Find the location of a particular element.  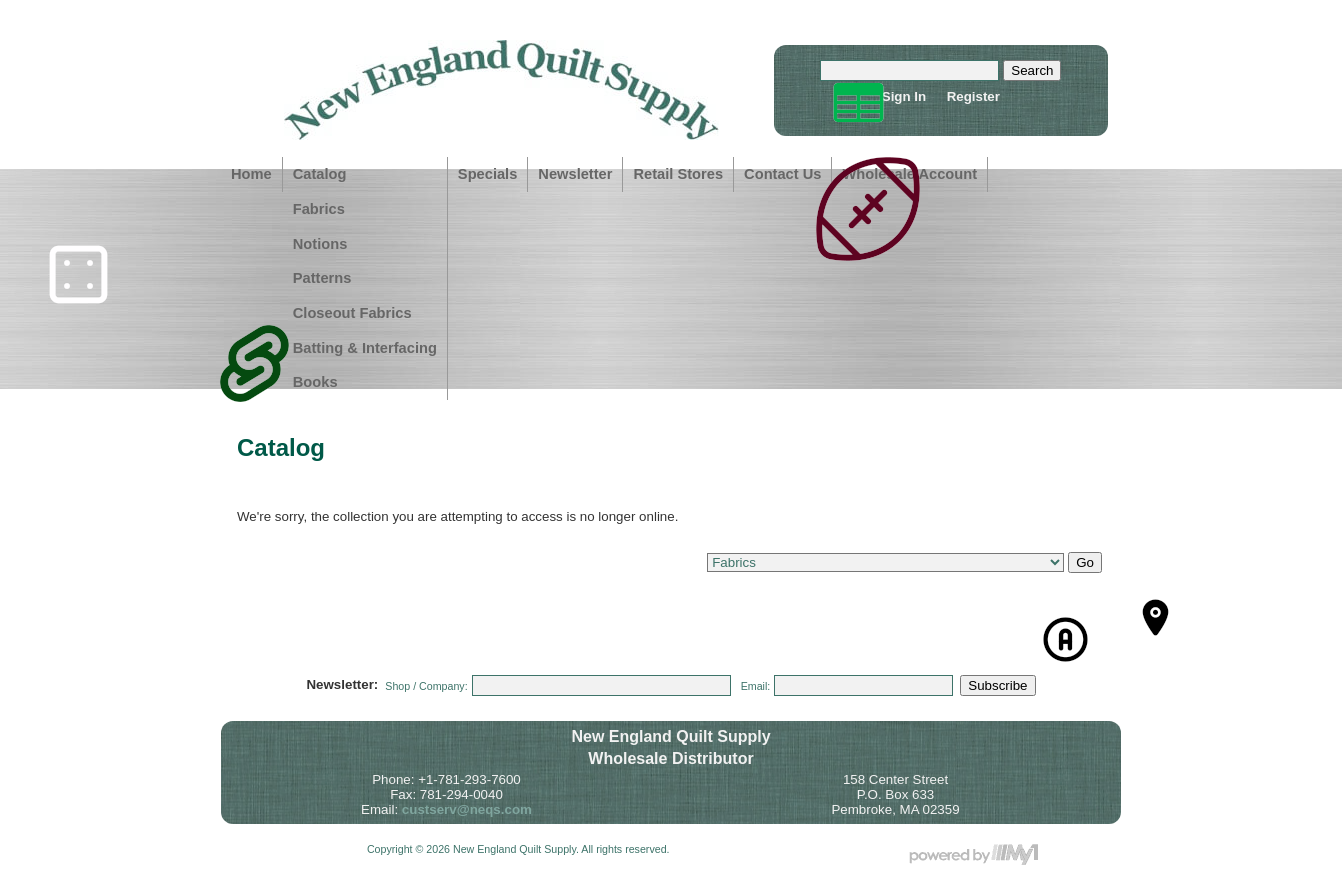

link to Svelte framework documentation or resources is located at coordinates (256, 361).